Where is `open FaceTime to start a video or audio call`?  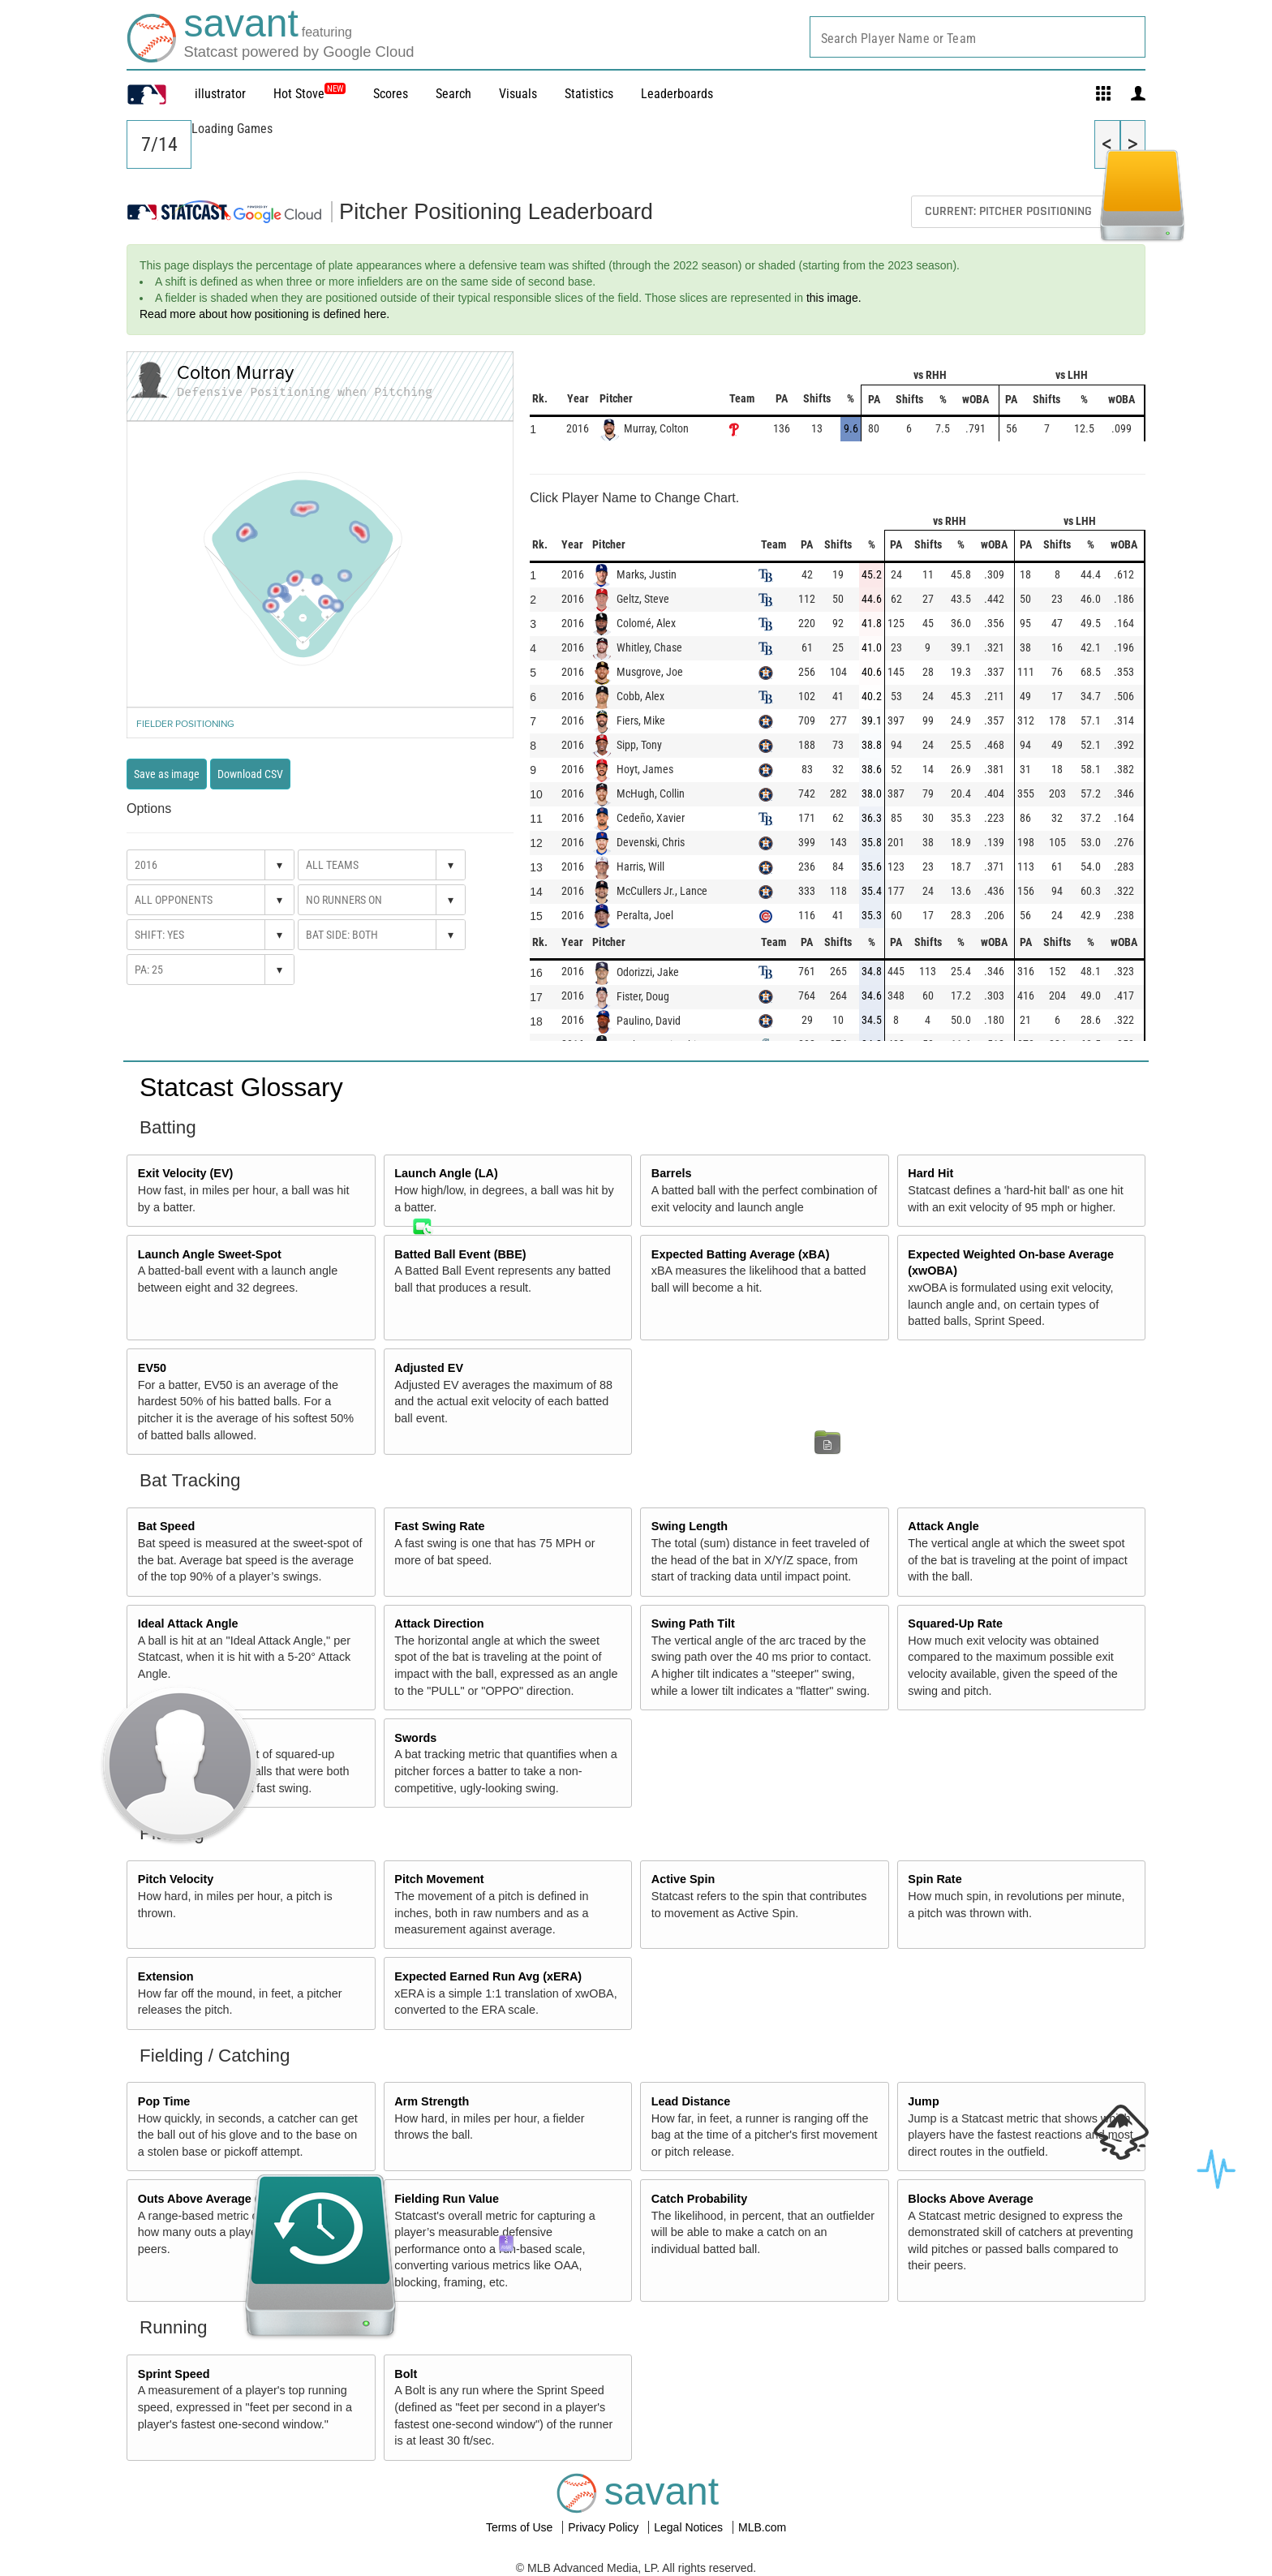 open FaceTime to start a video or audio call is located at coordinates (423, 1227).